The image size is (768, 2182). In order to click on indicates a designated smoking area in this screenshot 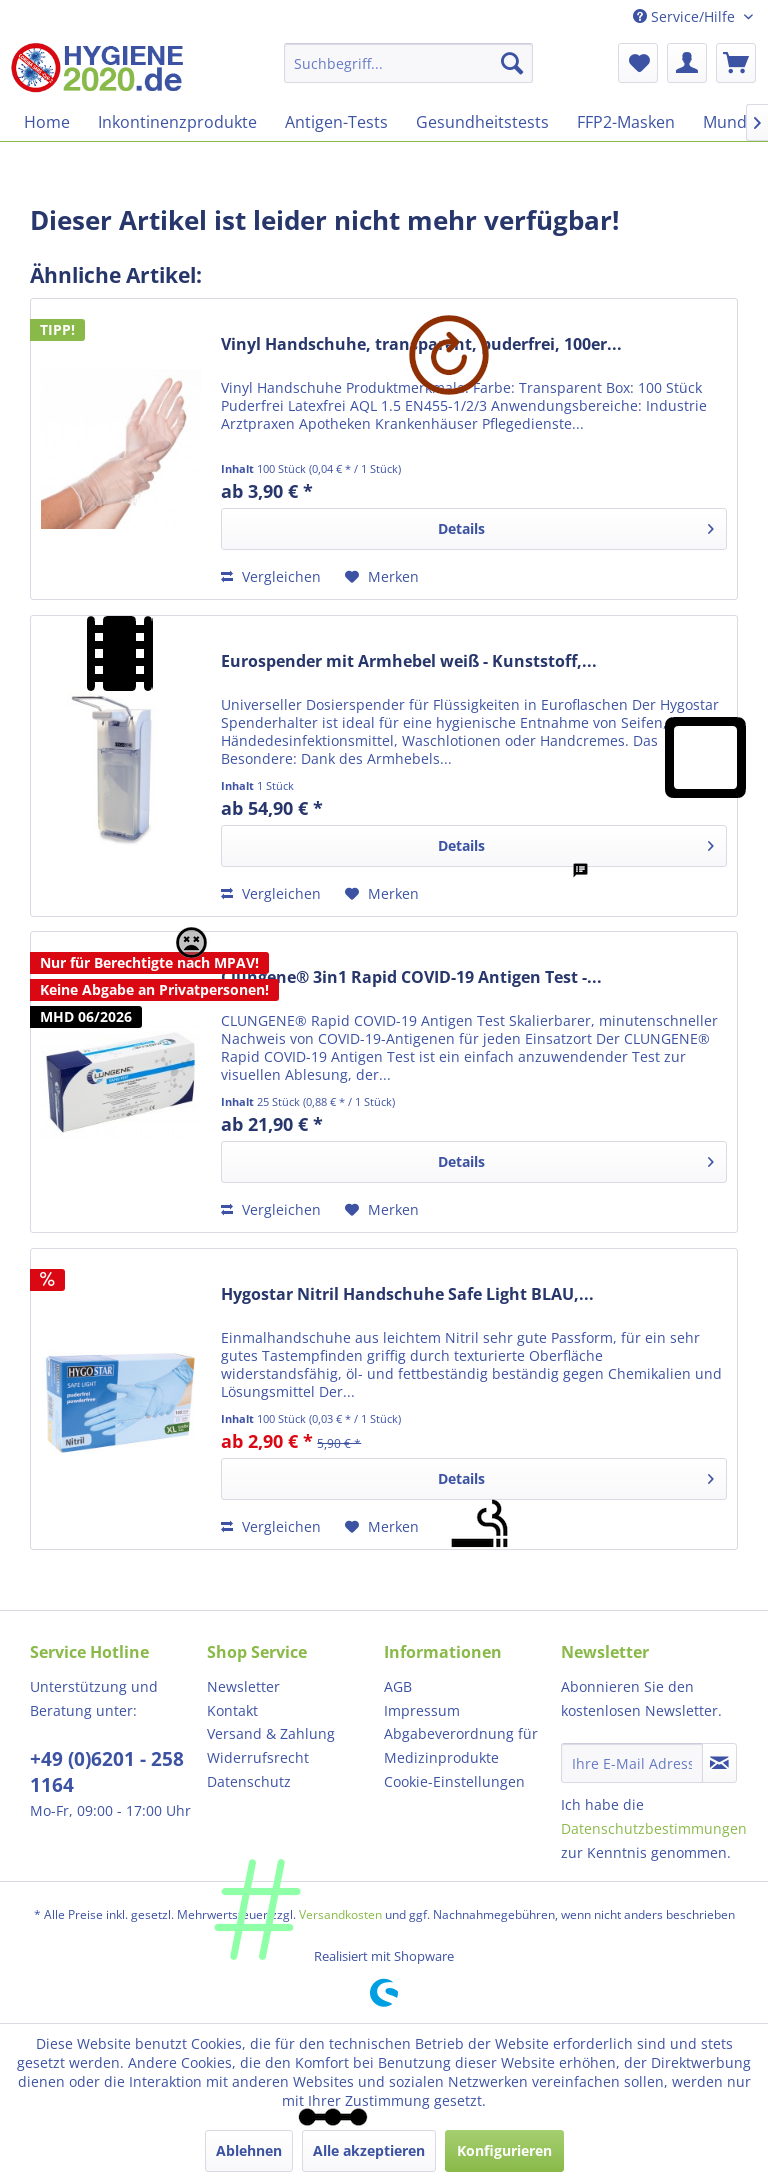, I will do `click(479, 1527)`.